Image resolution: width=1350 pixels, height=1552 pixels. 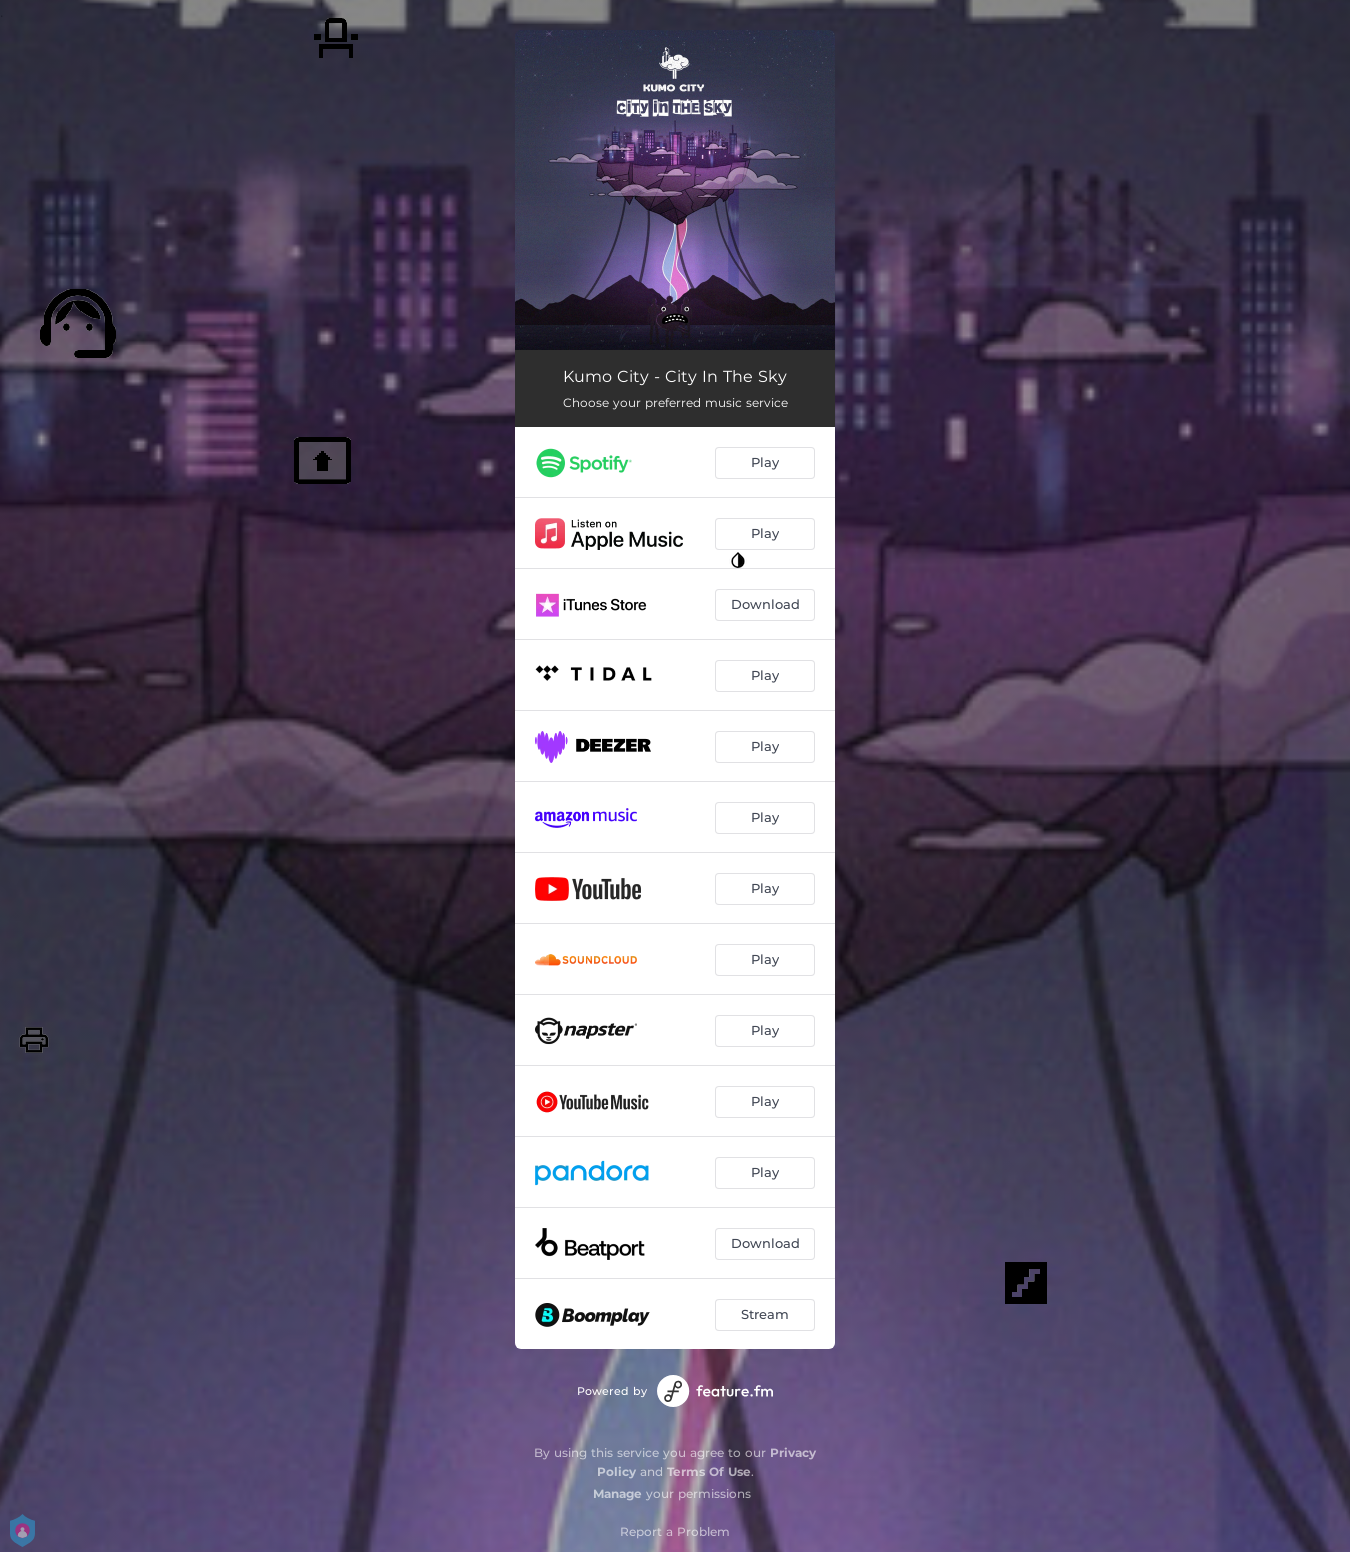 I want to click on start screen sharing or presentation mode, so click(x=322, y=460).